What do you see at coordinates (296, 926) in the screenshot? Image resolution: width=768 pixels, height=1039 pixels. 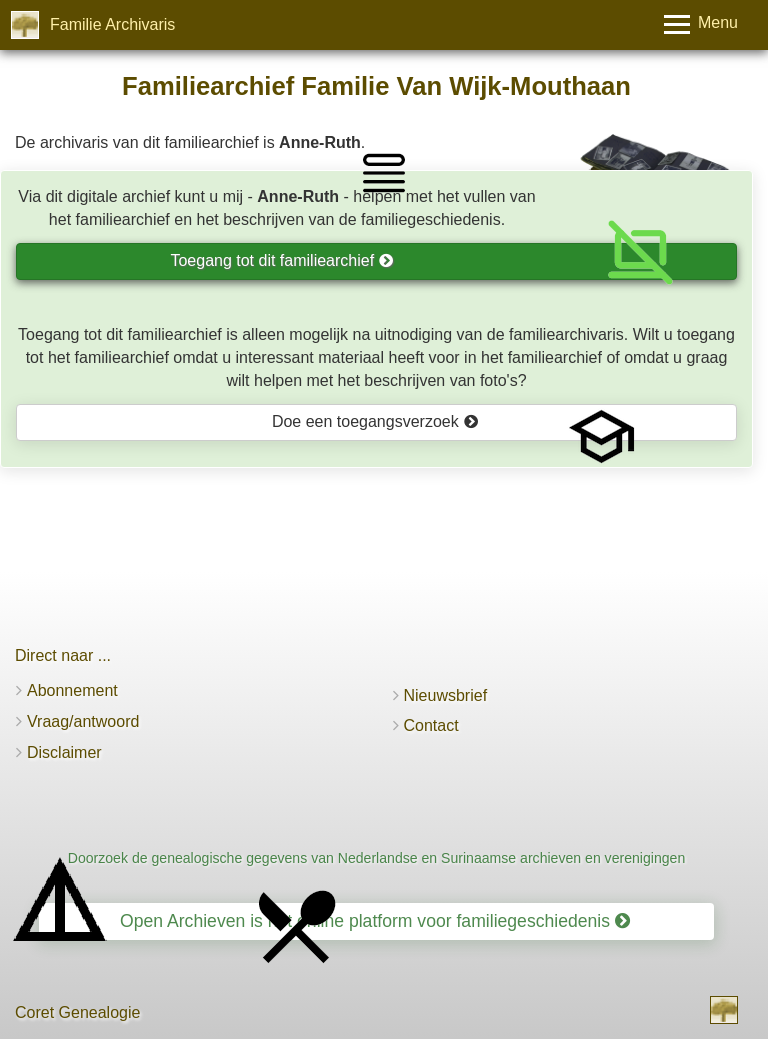 I see `find nearby restaurants` at bounding box center [296, 926].